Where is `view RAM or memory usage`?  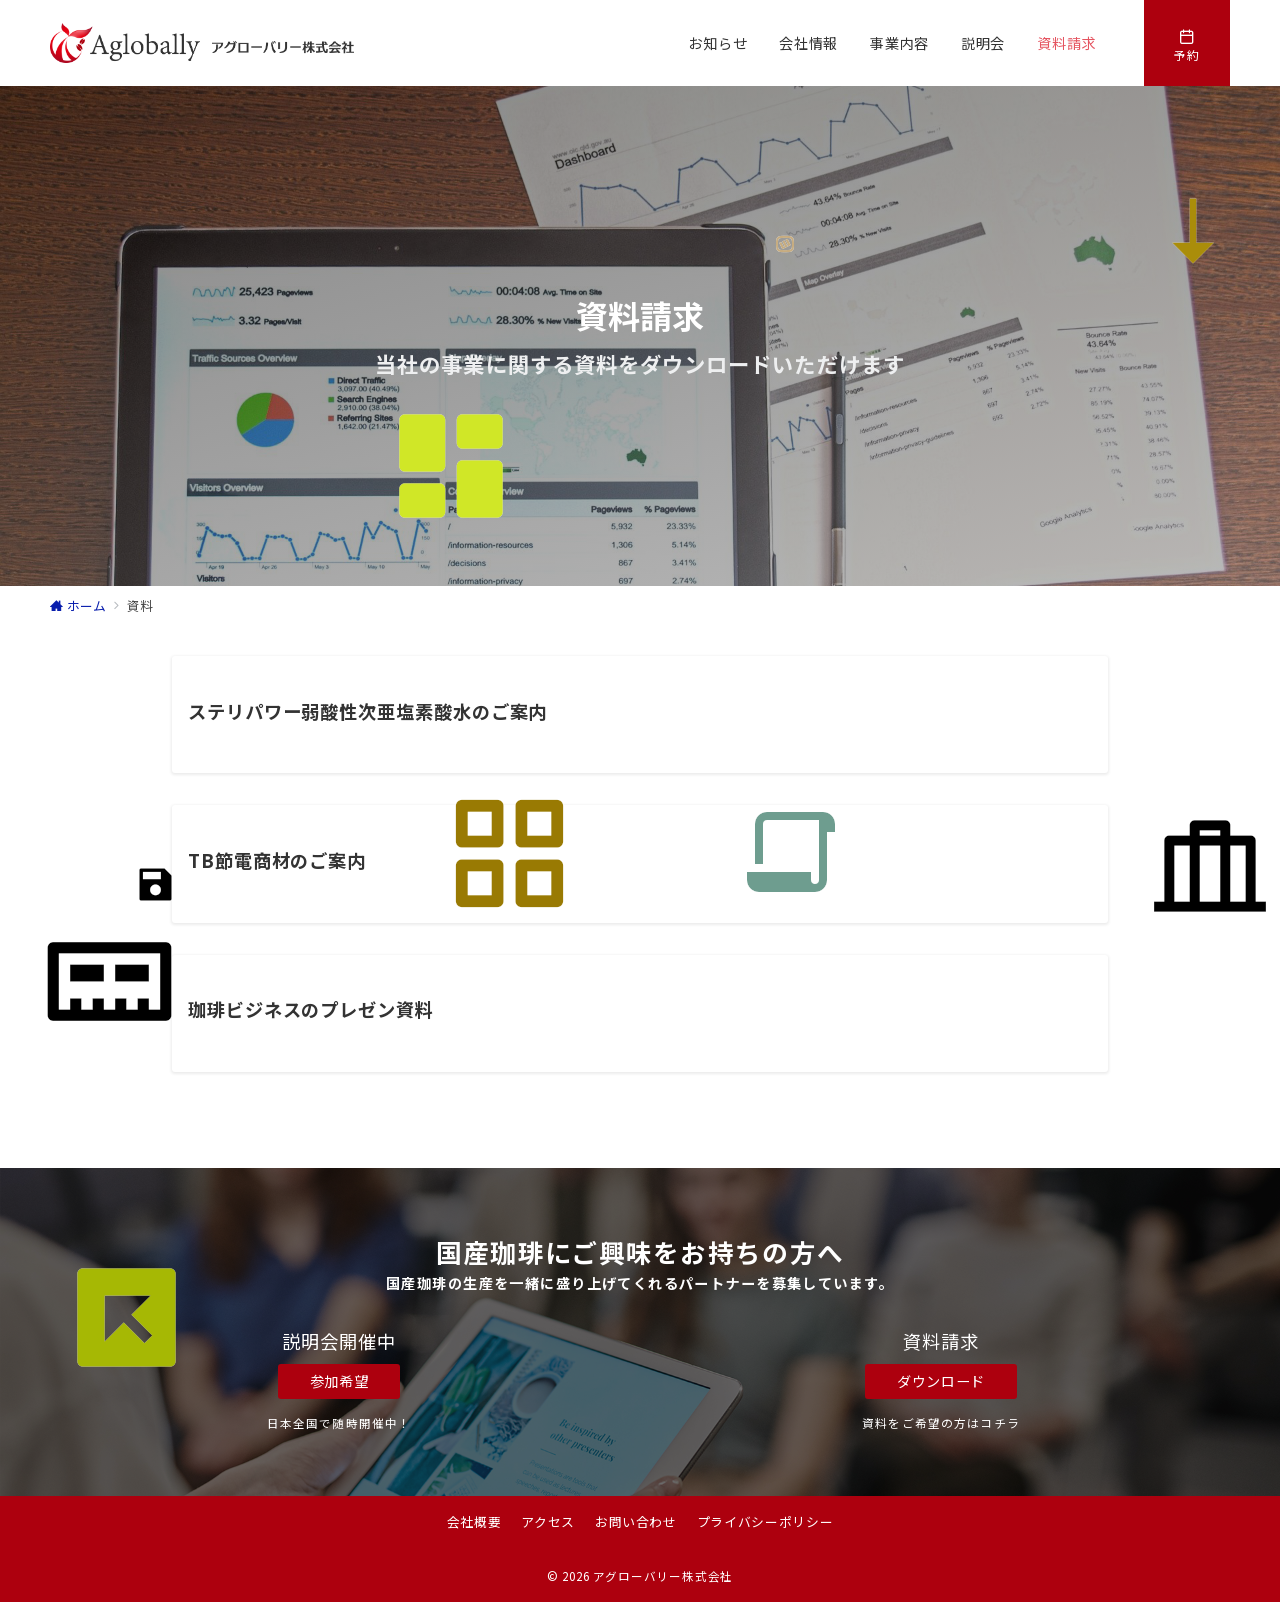 view RAM or memory usage is located at coordinates (109, 981).